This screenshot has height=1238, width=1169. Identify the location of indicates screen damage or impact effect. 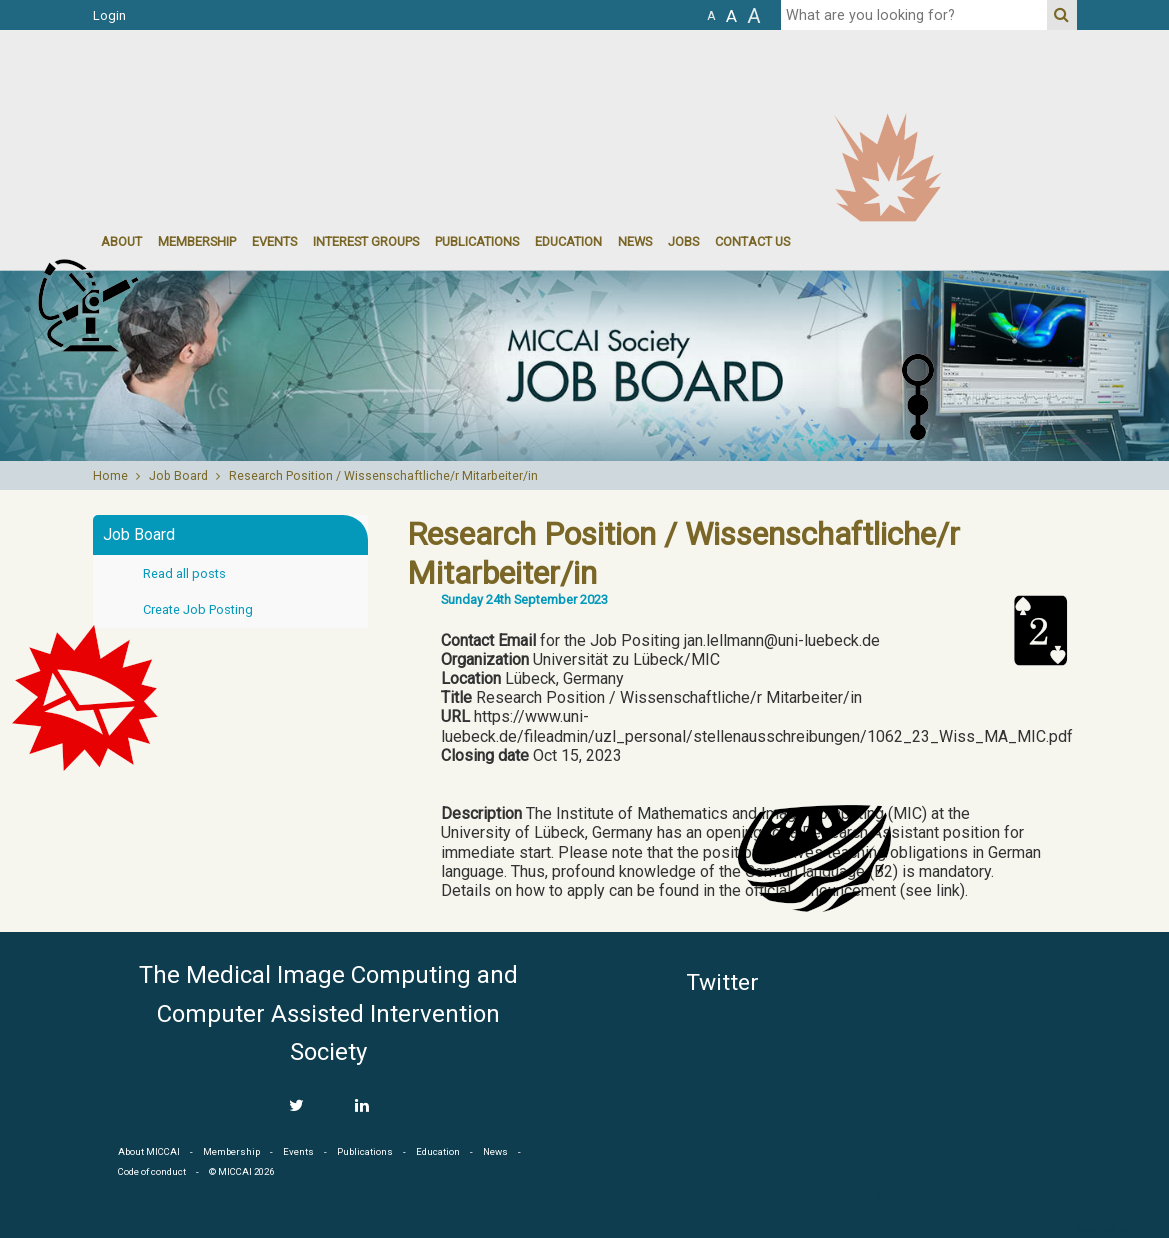
(887, 167).